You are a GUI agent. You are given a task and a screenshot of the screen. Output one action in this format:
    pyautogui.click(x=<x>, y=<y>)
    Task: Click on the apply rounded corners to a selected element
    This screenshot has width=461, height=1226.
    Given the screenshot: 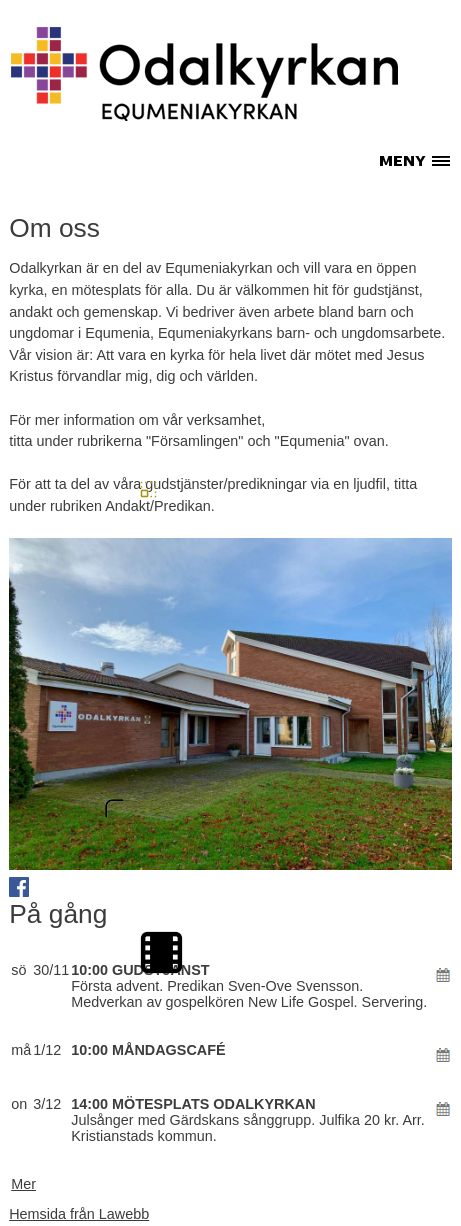 What is the action you would take?
    pyautogui.click(x=114, y=808)
    